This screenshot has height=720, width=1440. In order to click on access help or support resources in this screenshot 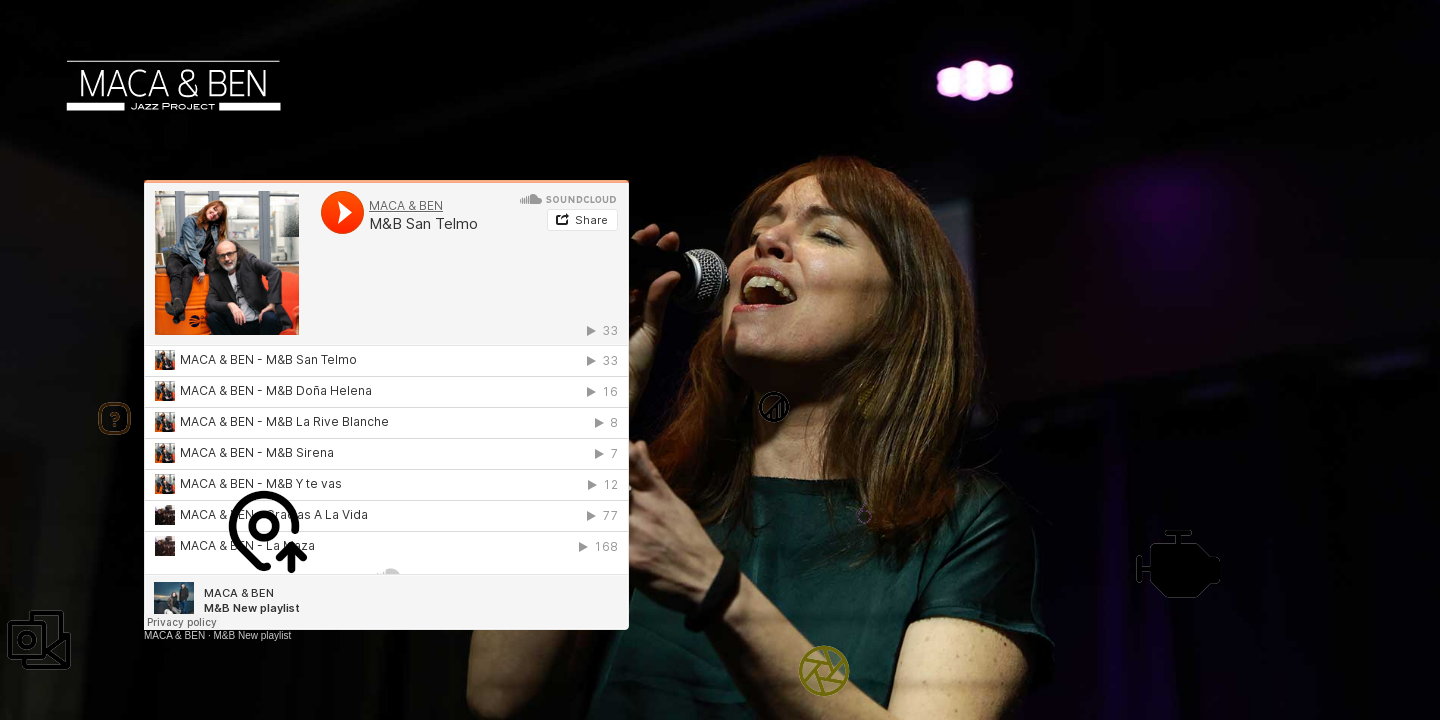, I will do `click(114, 418)`.